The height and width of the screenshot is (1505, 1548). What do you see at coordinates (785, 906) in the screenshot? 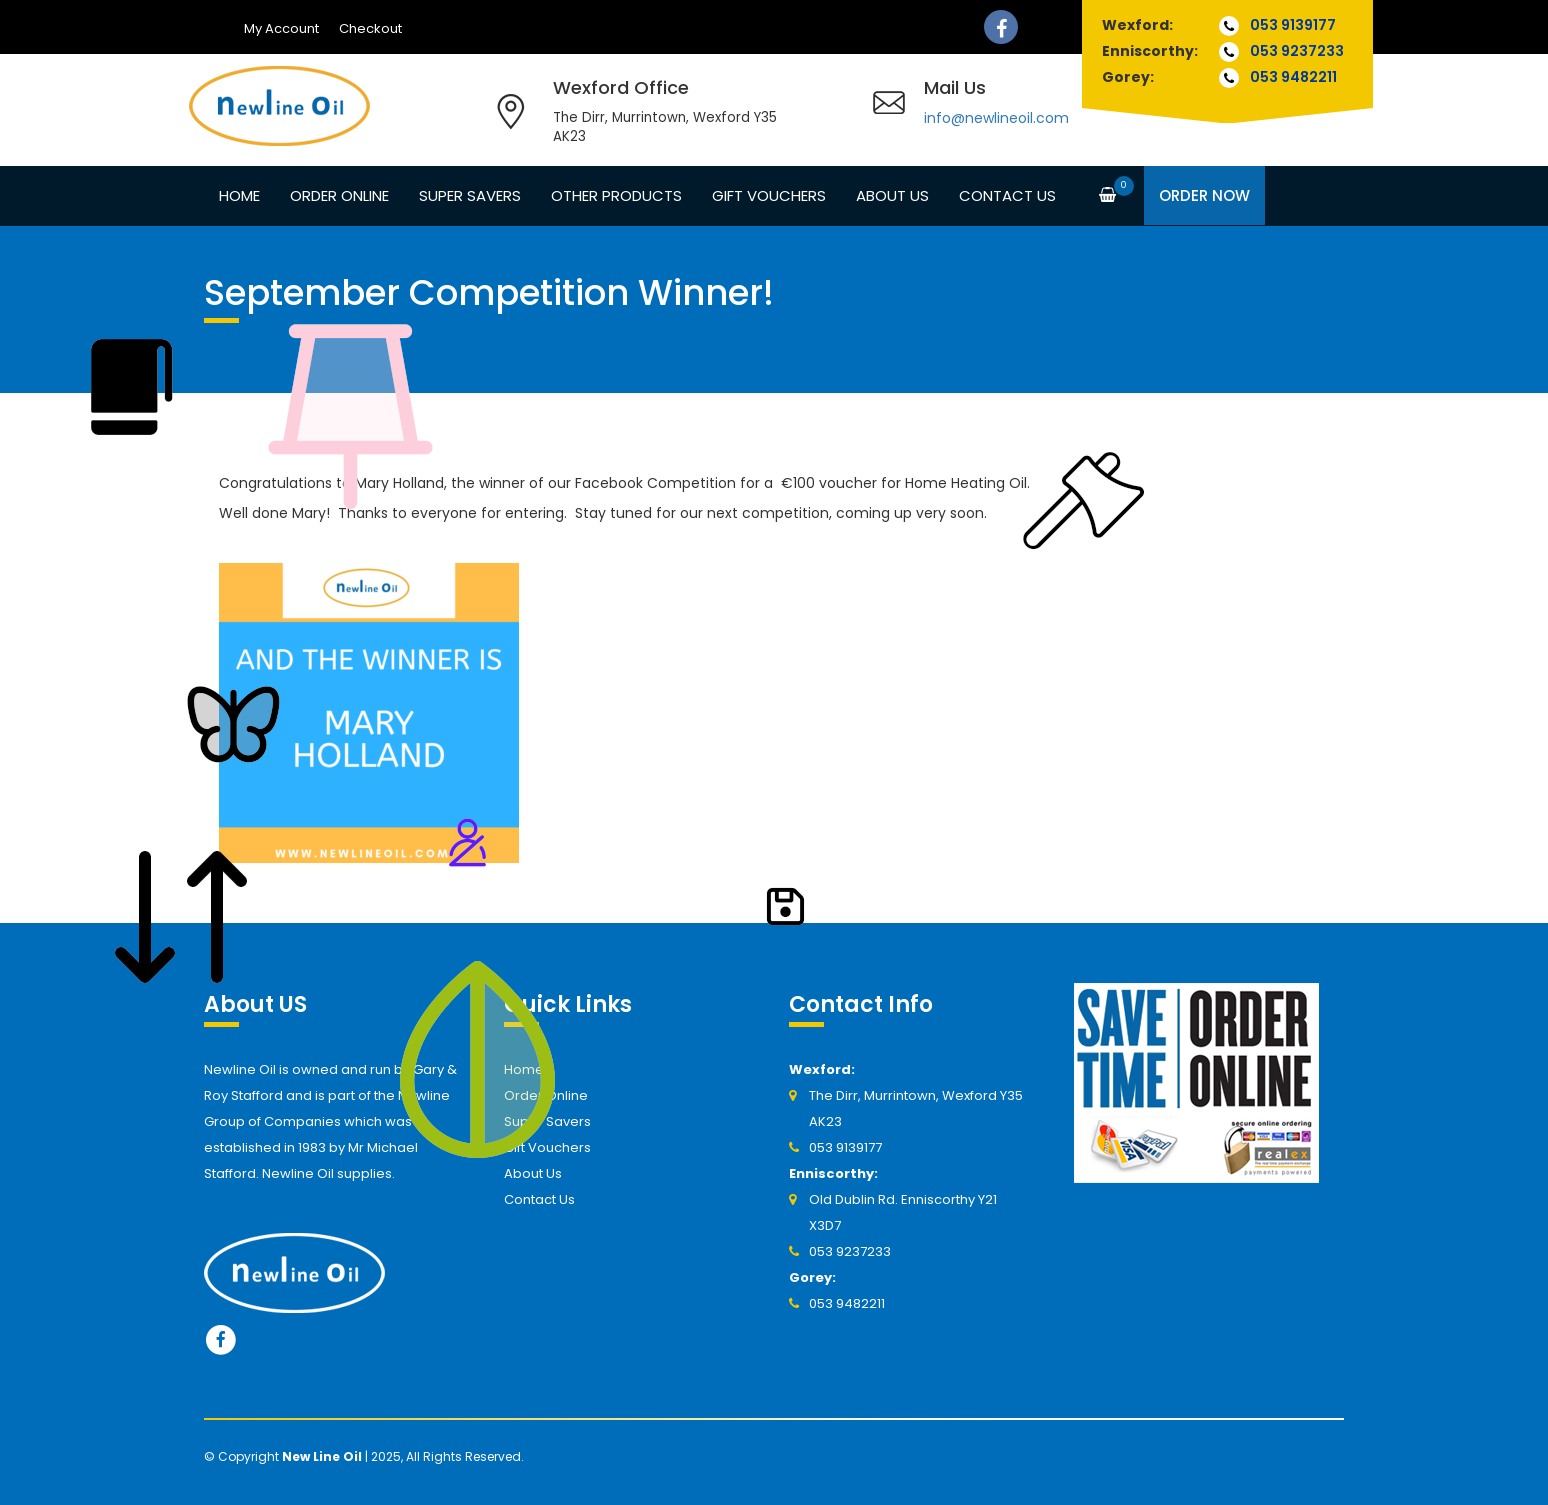
I see `save current file or document` at bounding box center [785, 906].